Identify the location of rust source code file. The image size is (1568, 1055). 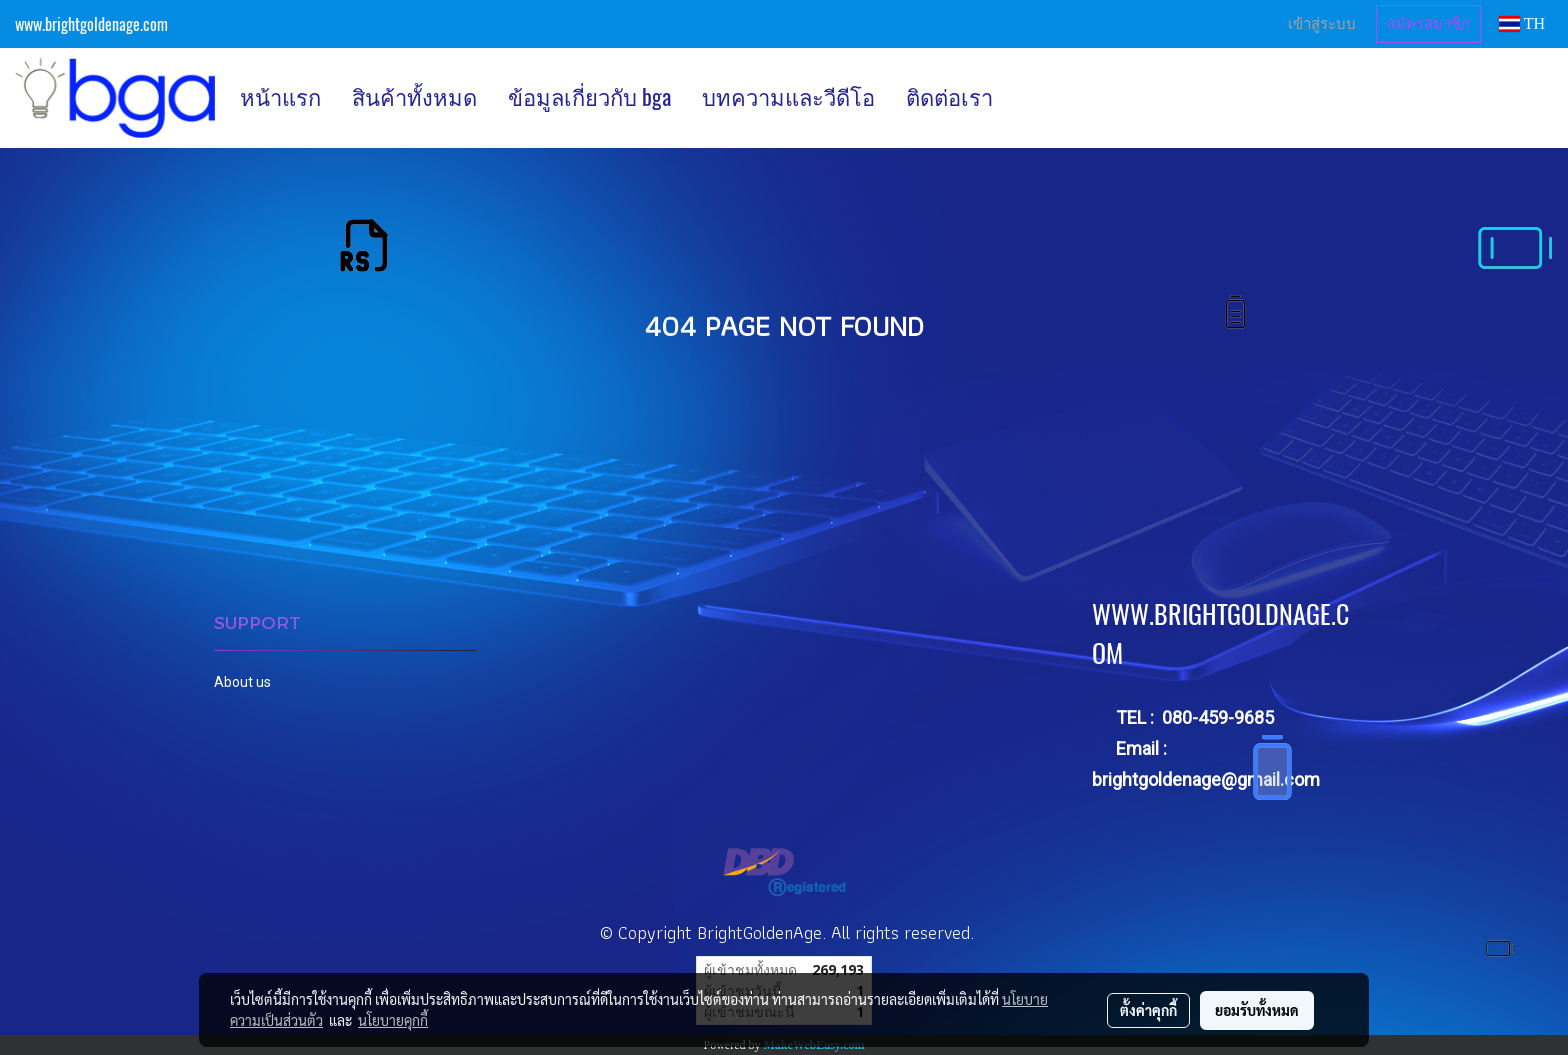
(366, 245).